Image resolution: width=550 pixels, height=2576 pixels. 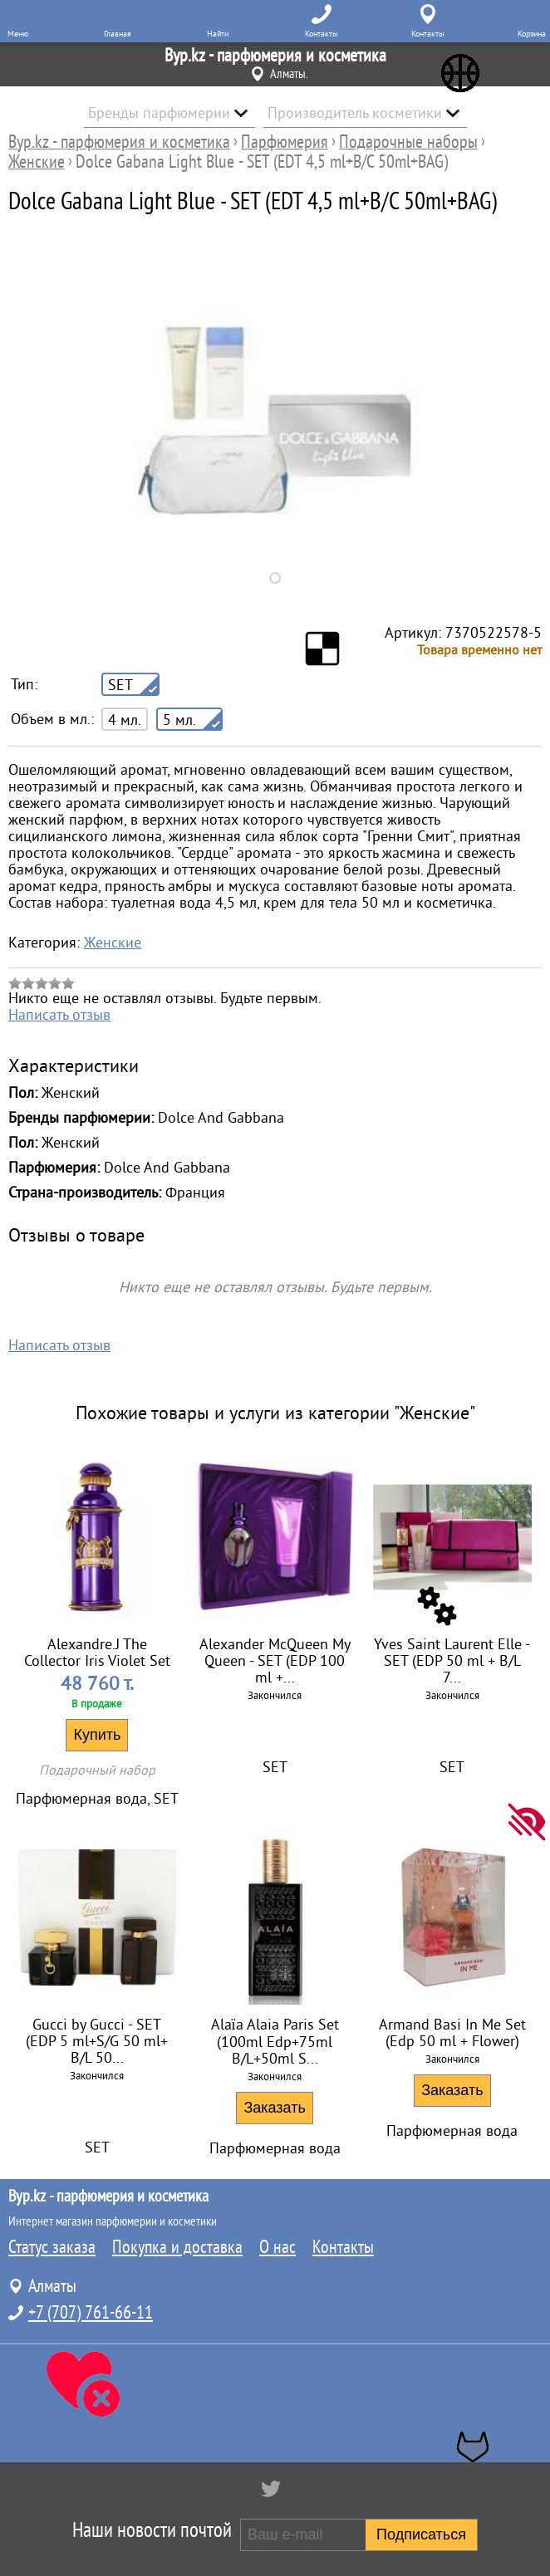 What do you see at coordinates (437, 1606) in the screenshot?
I see `access settings or preferences` at bounding box center [437, 1606].